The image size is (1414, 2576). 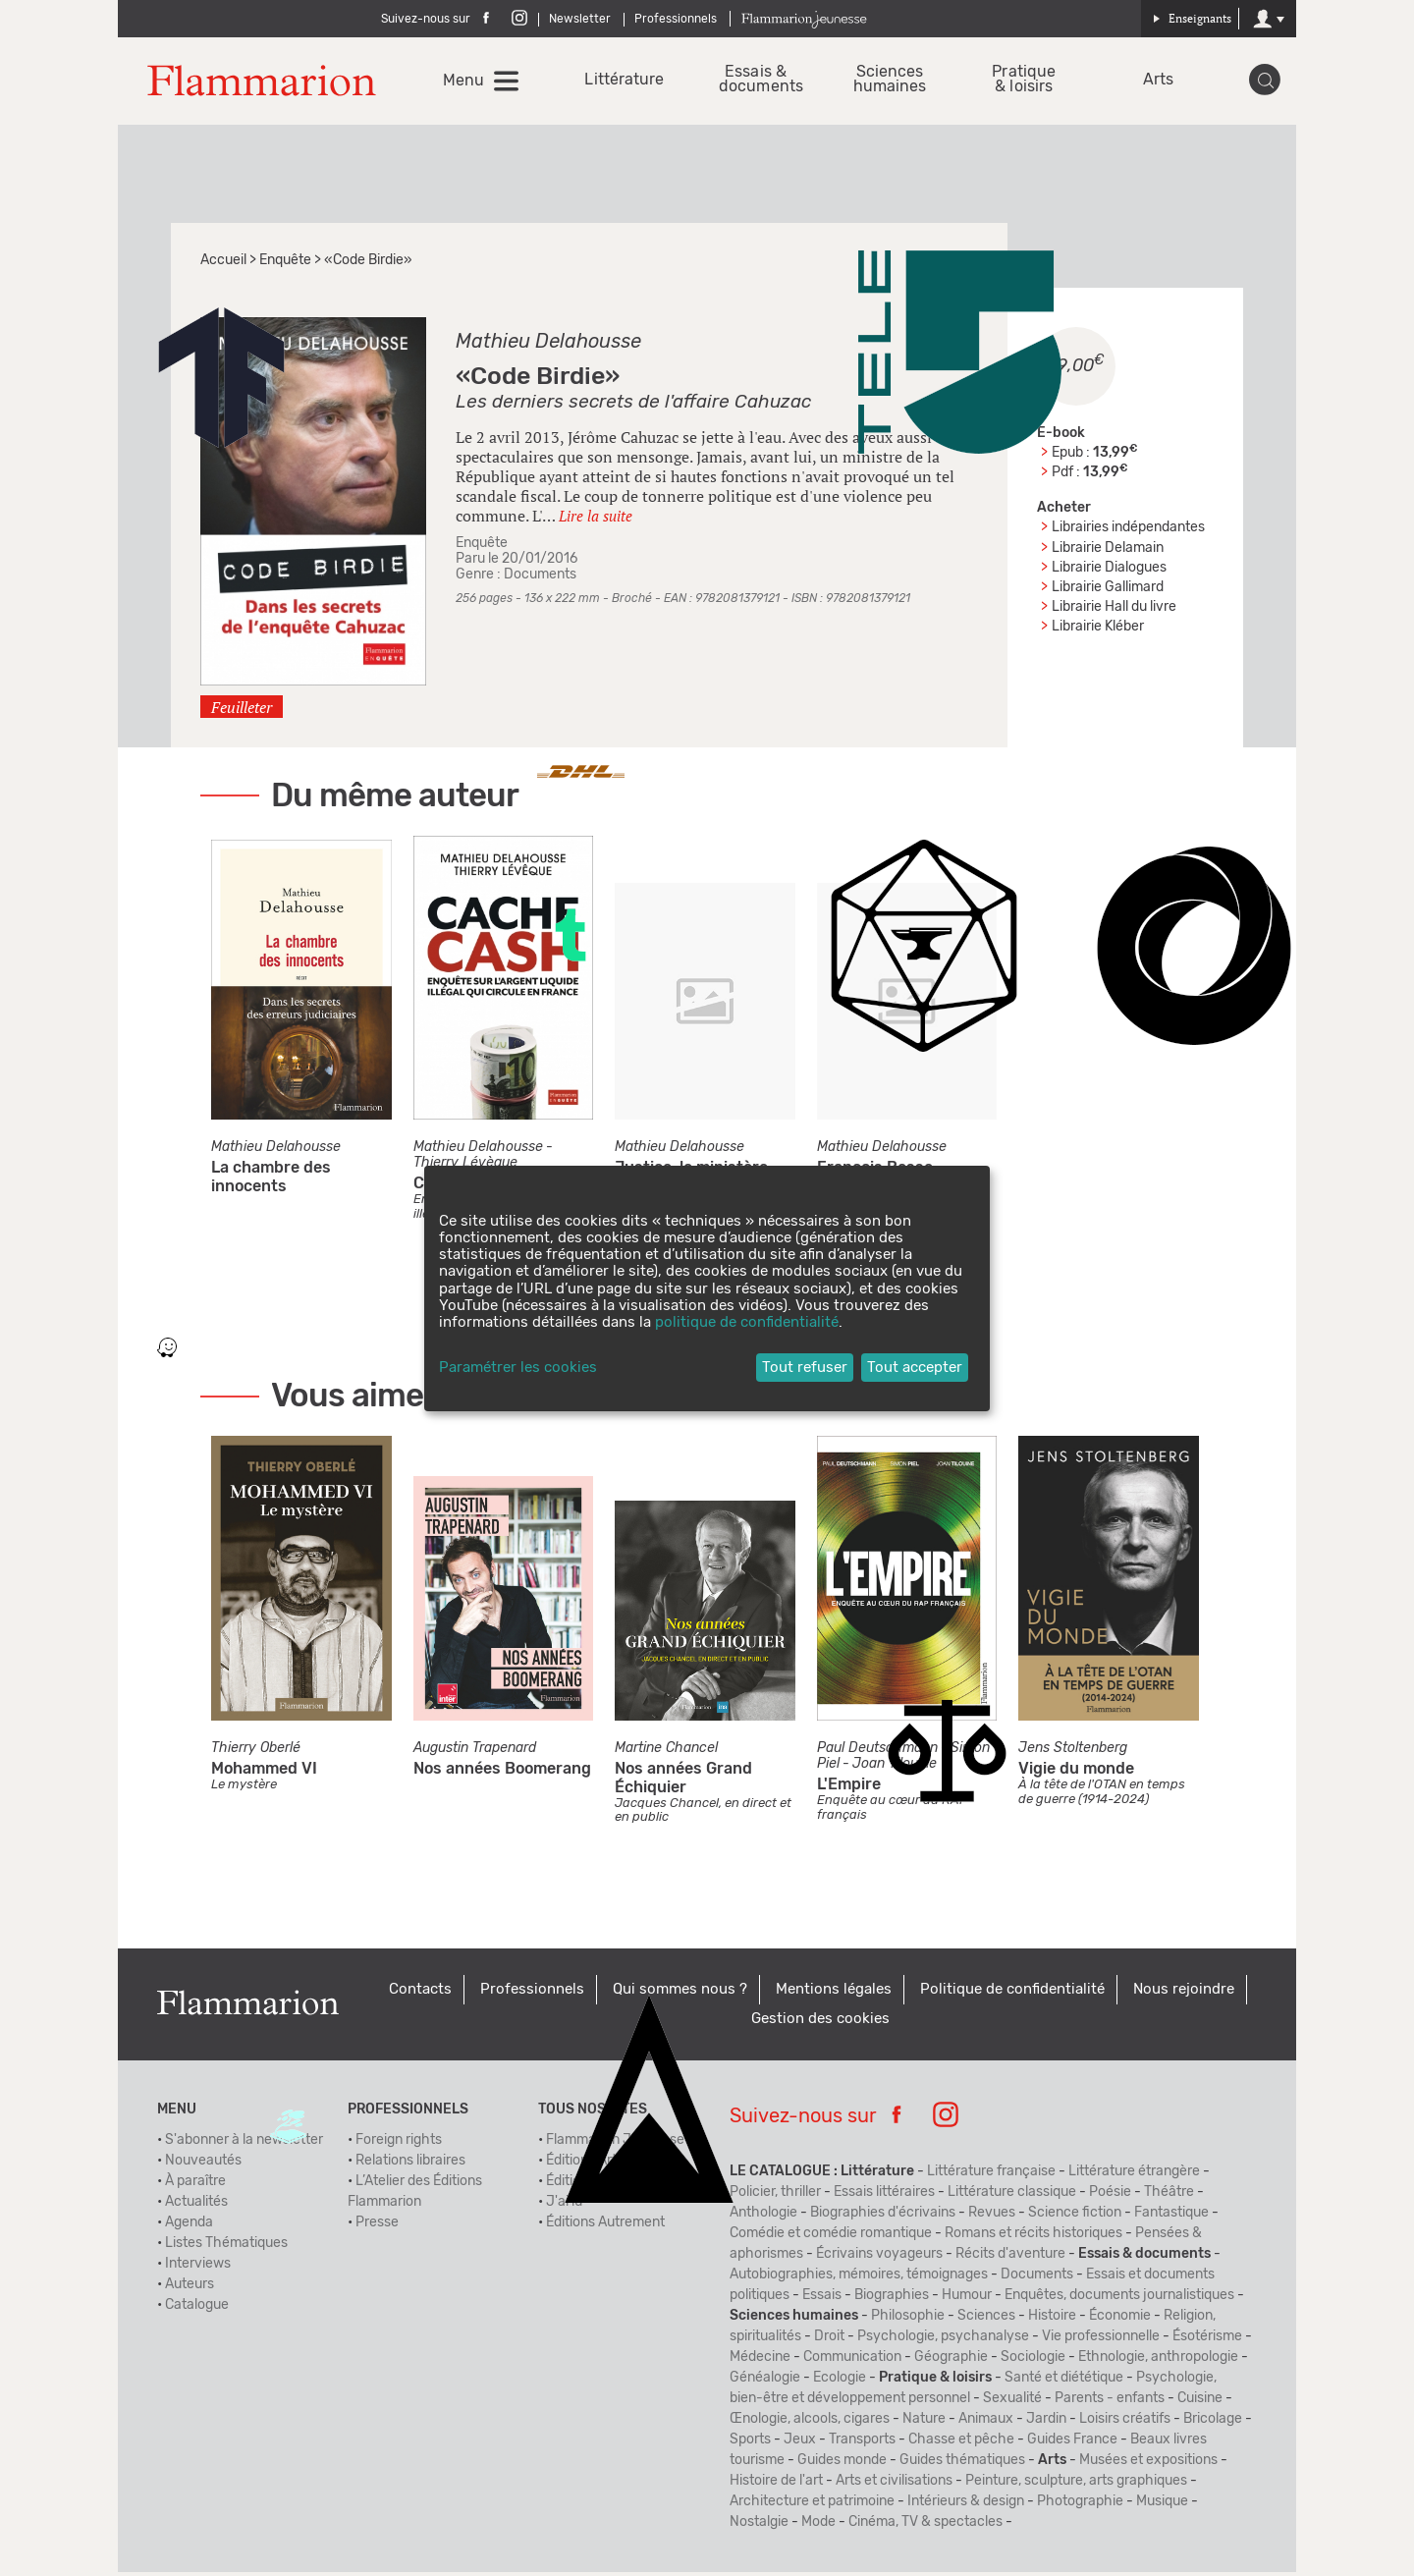 I want to click on access legal or terms of service information, so click(x=947, y=1753).